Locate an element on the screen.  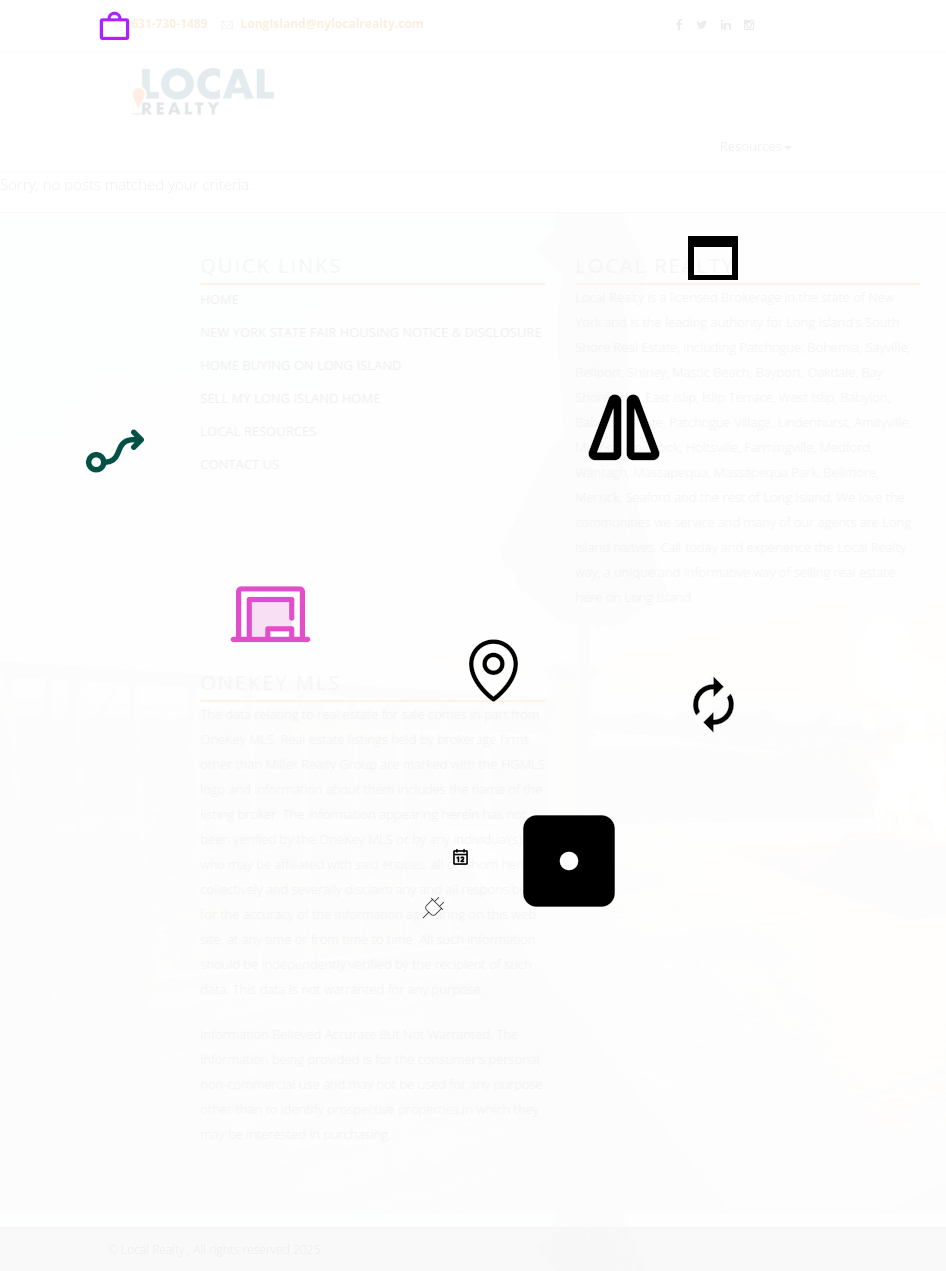
indicates a single selection or active state is located at coordinates (569, 861).